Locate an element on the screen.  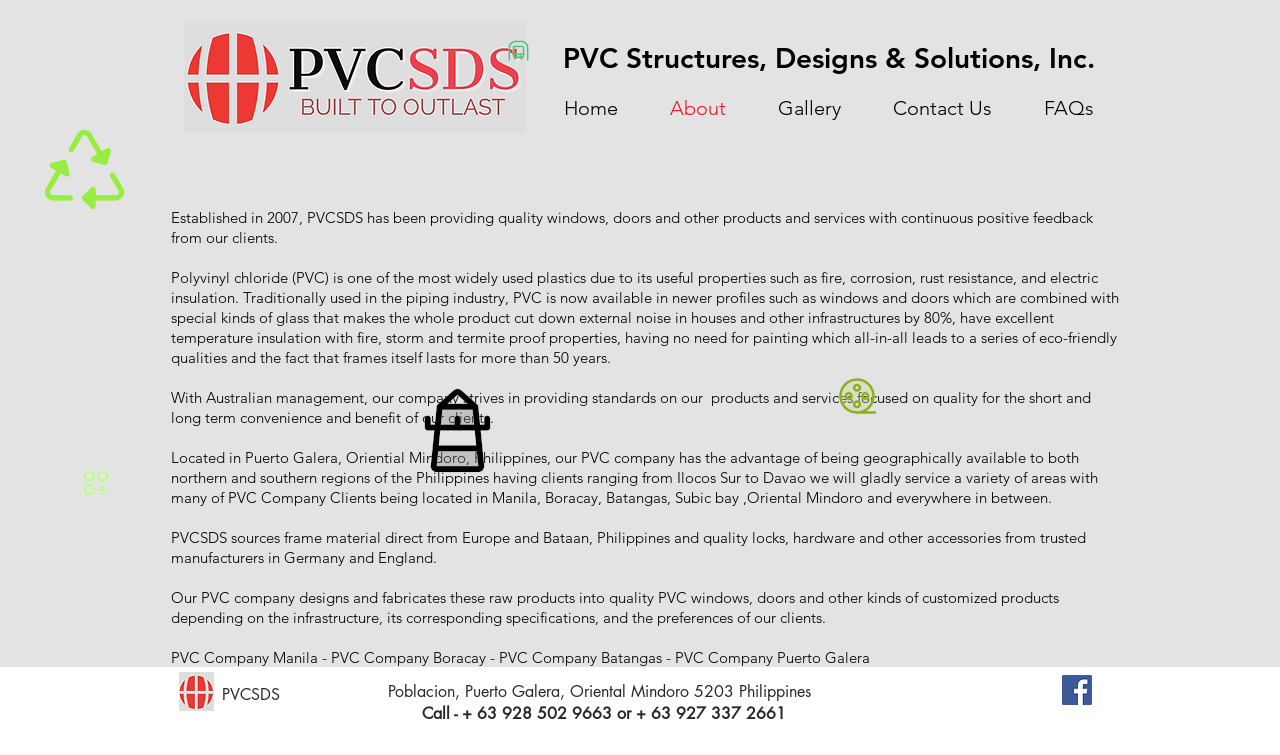
recycle or dispose of item responsibly is located at coordinates (84, 169).